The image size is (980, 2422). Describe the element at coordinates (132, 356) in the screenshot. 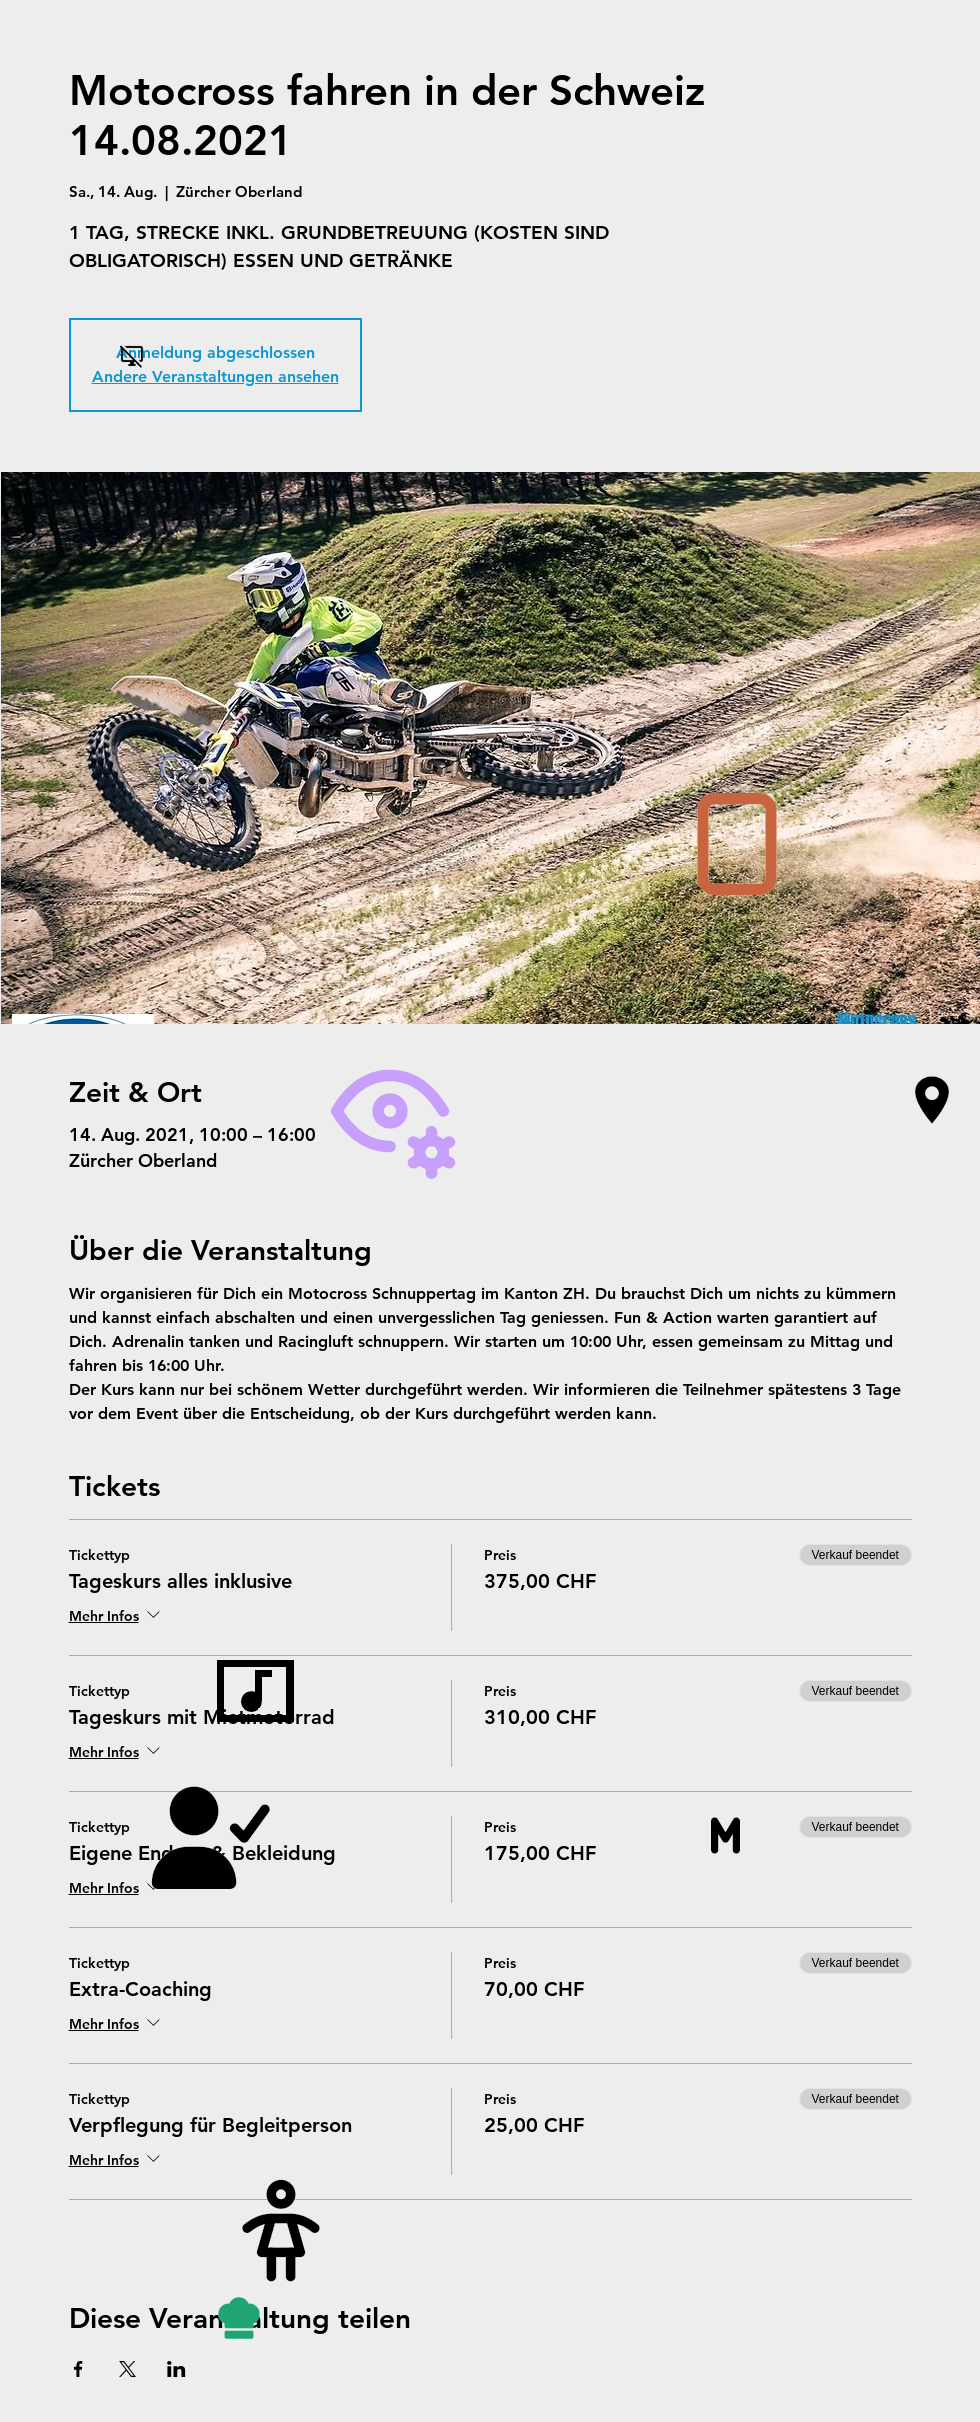

I see `desktop access is disabled or unavailable` at that location.